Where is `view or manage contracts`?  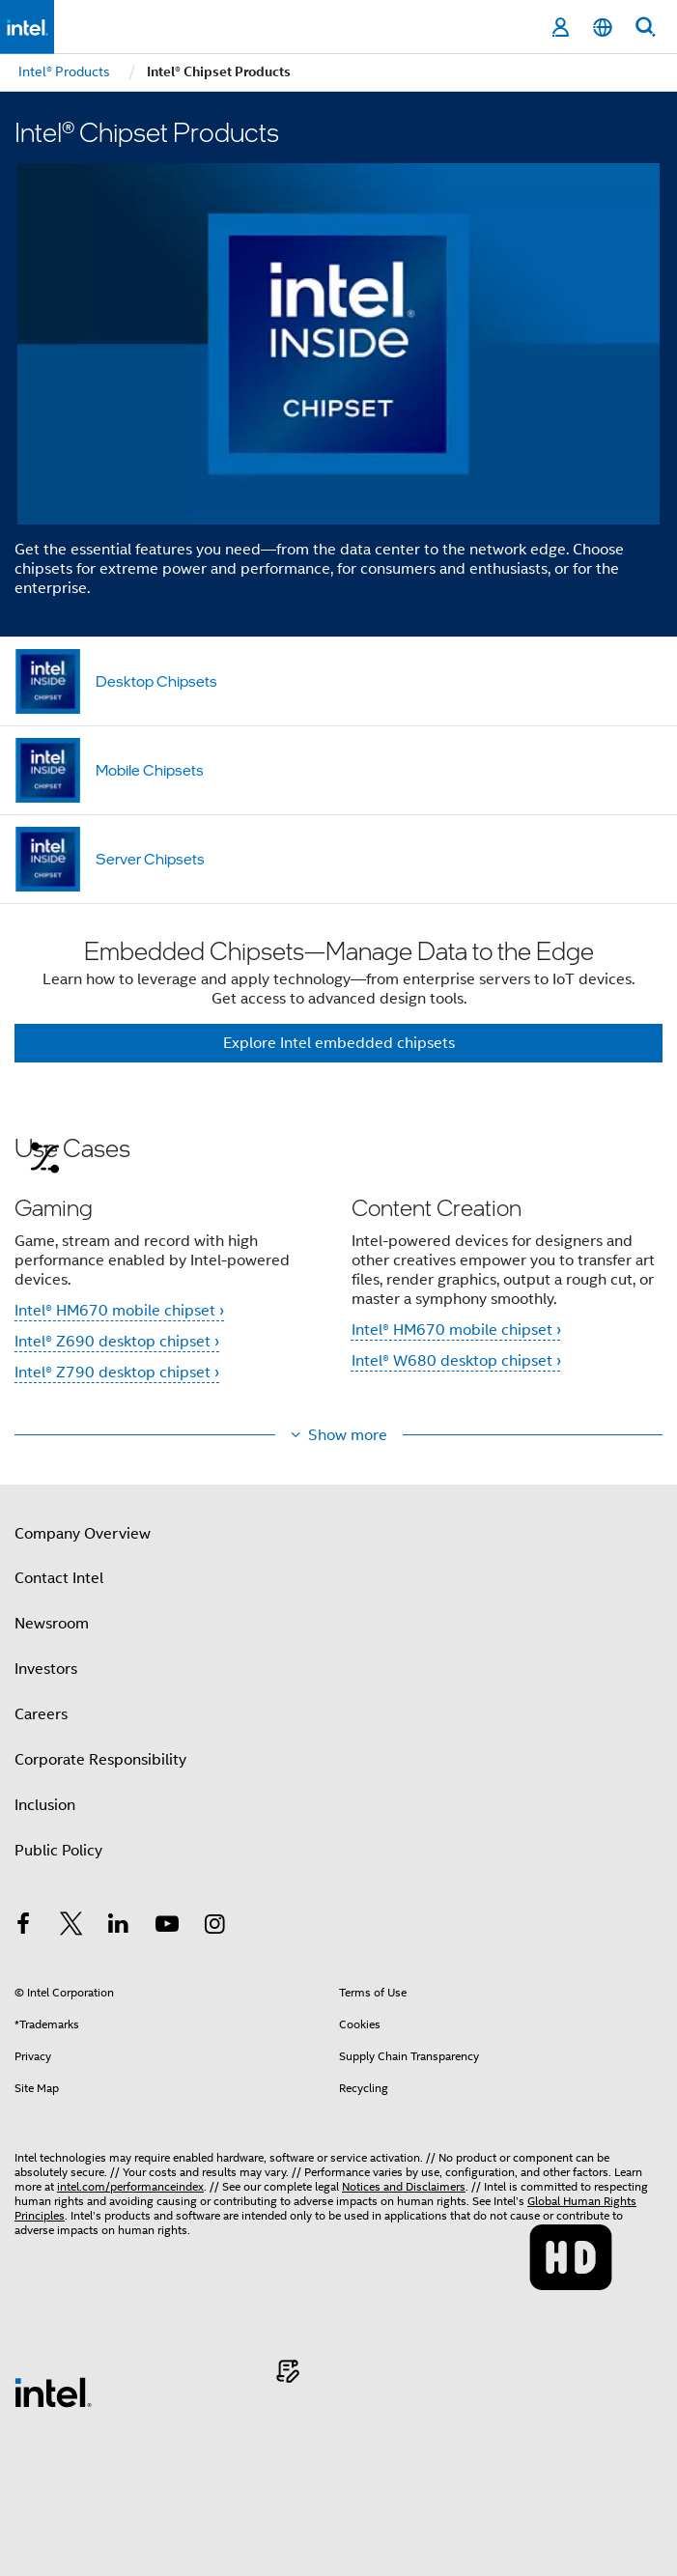
view or manage contracts is located at coordinates (287, 2370).